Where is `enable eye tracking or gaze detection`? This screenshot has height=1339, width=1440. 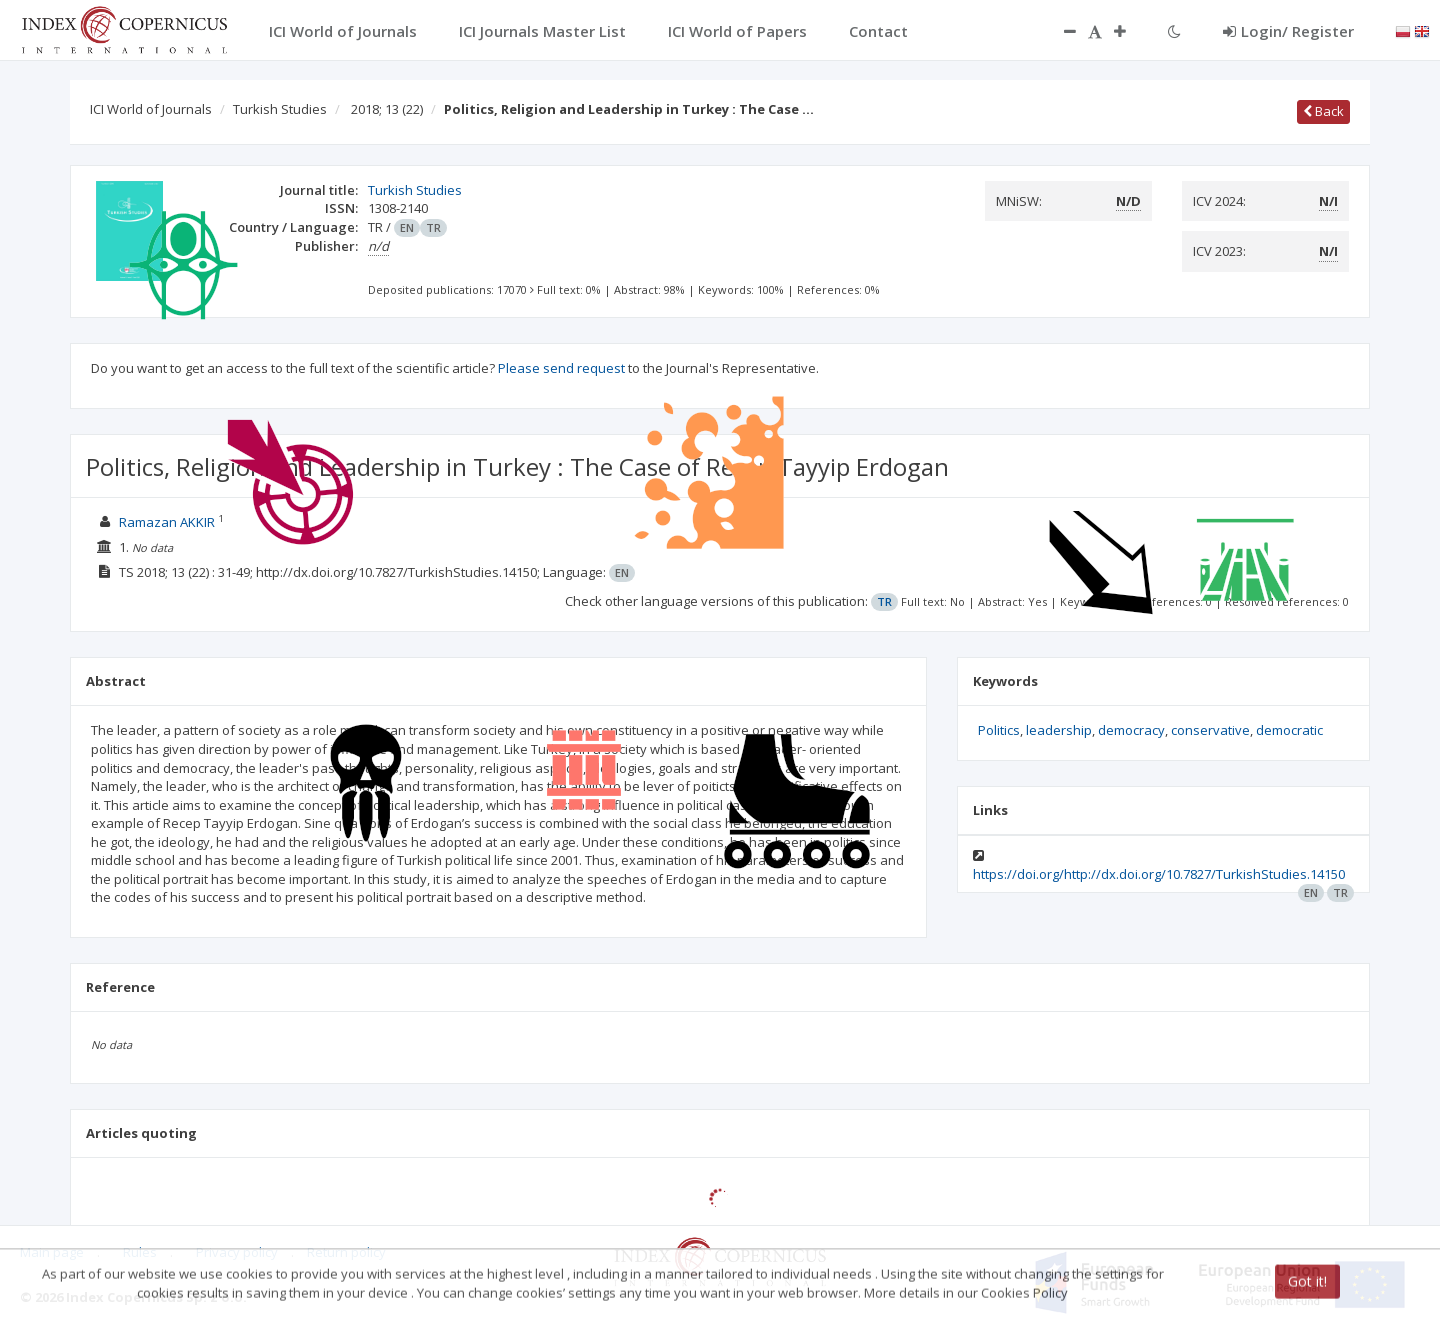
enable eye tracking or gaze detection is located at coordinates (183, 265).